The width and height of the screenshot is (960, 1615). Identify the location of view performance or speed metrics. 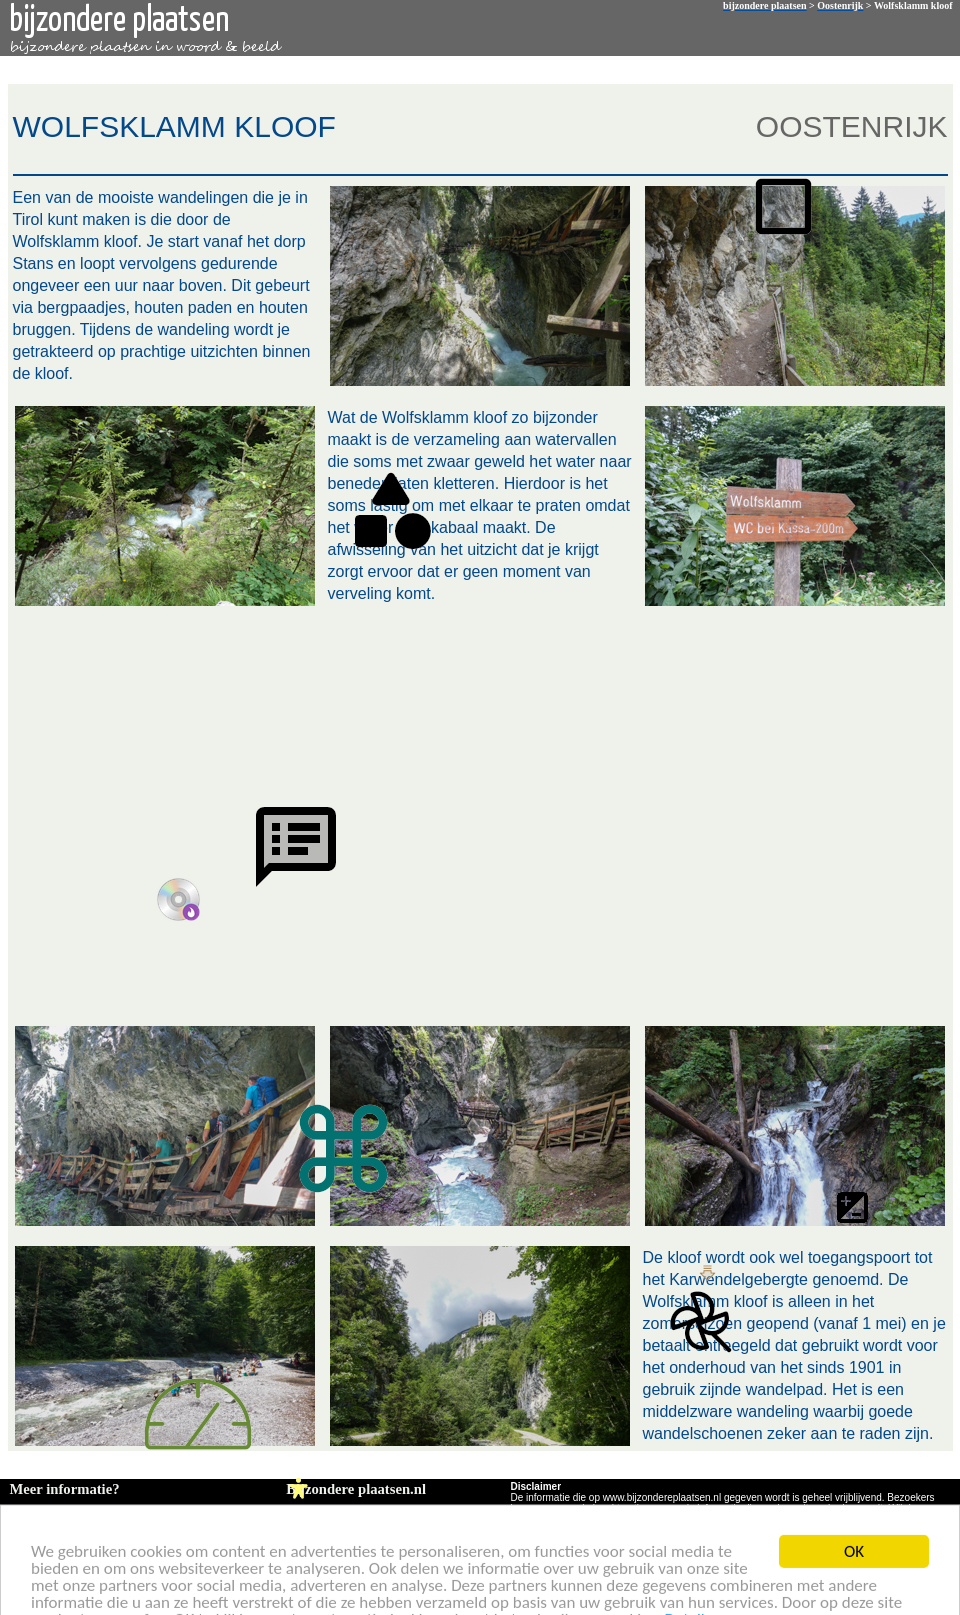
(198, 1420).